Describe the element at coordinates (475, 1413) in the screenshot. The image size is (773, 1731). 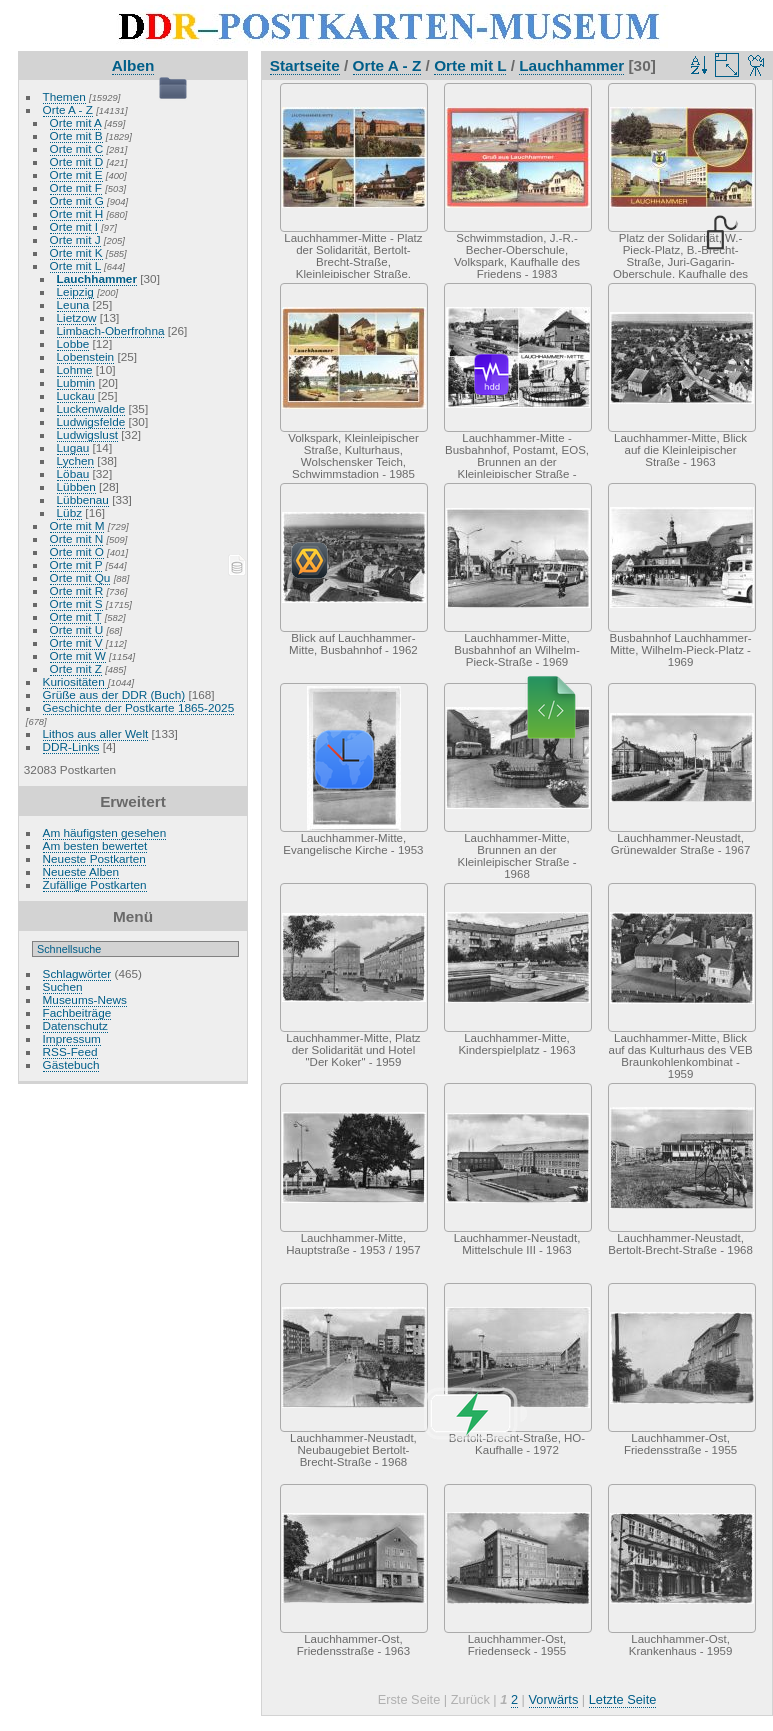
I see `battery fully charged and connected to power` at that location.